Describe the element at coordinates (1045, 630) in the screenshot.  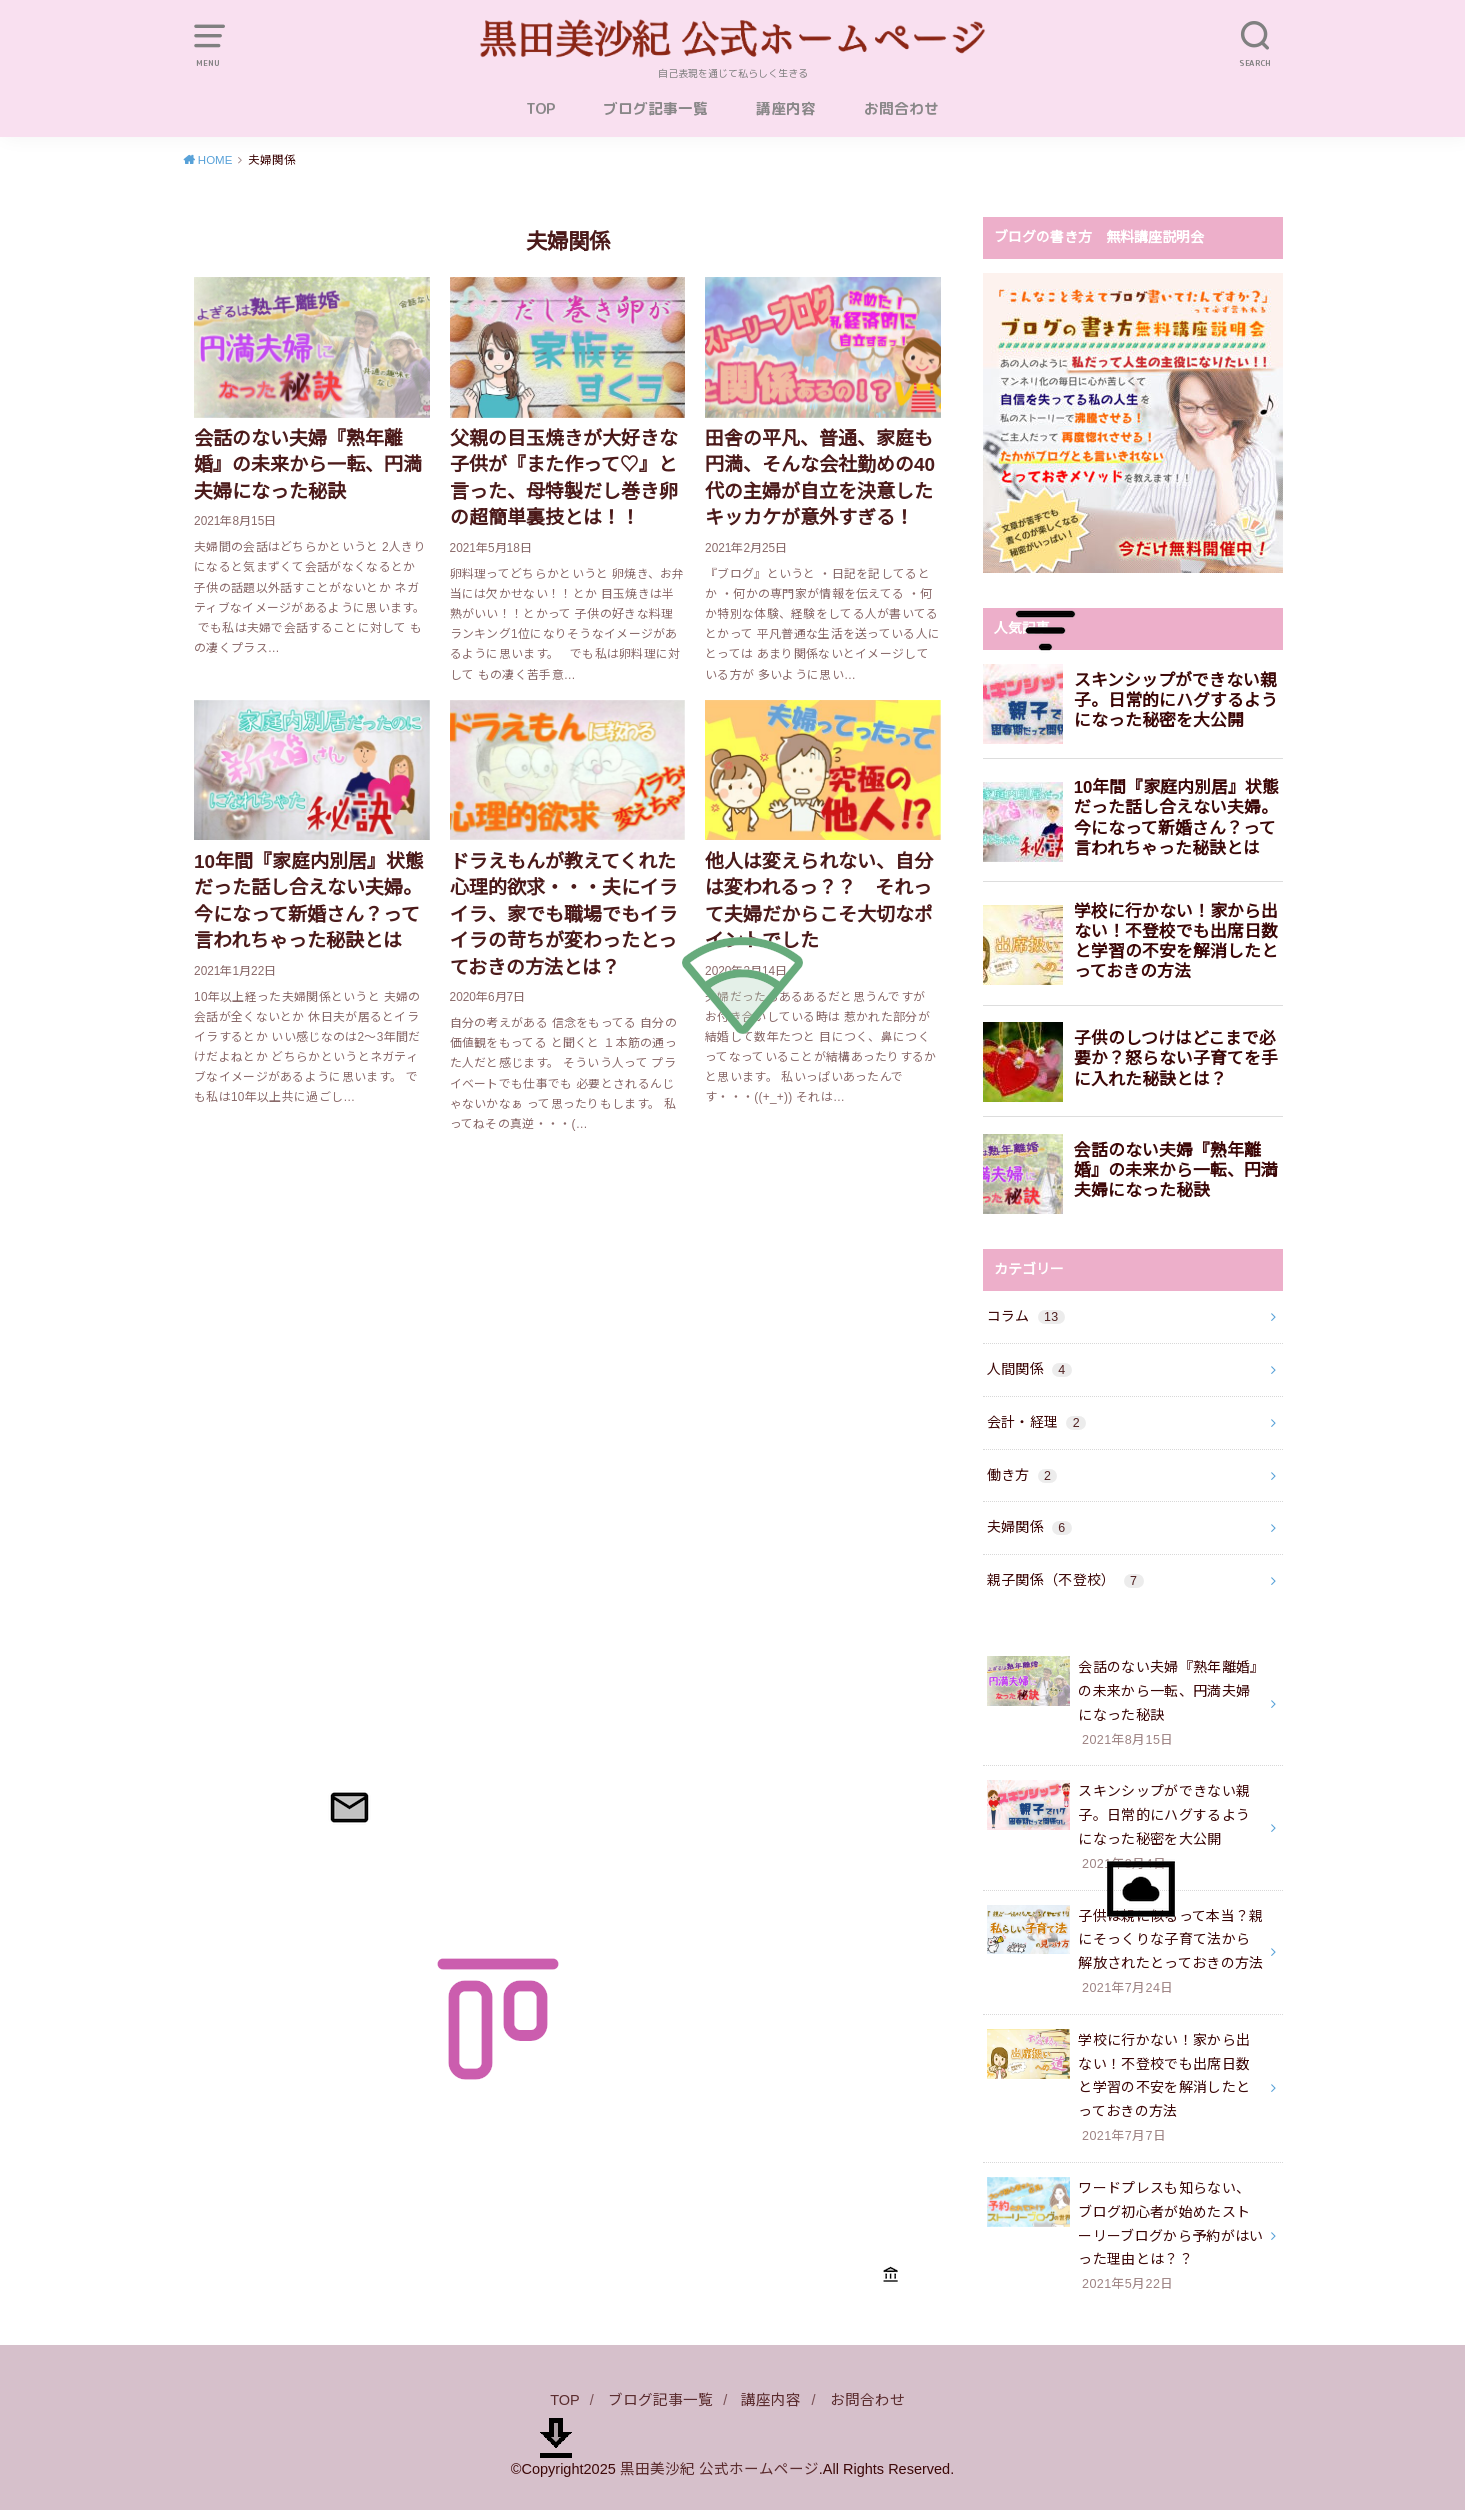
I see `filter or sort list items` at that location.